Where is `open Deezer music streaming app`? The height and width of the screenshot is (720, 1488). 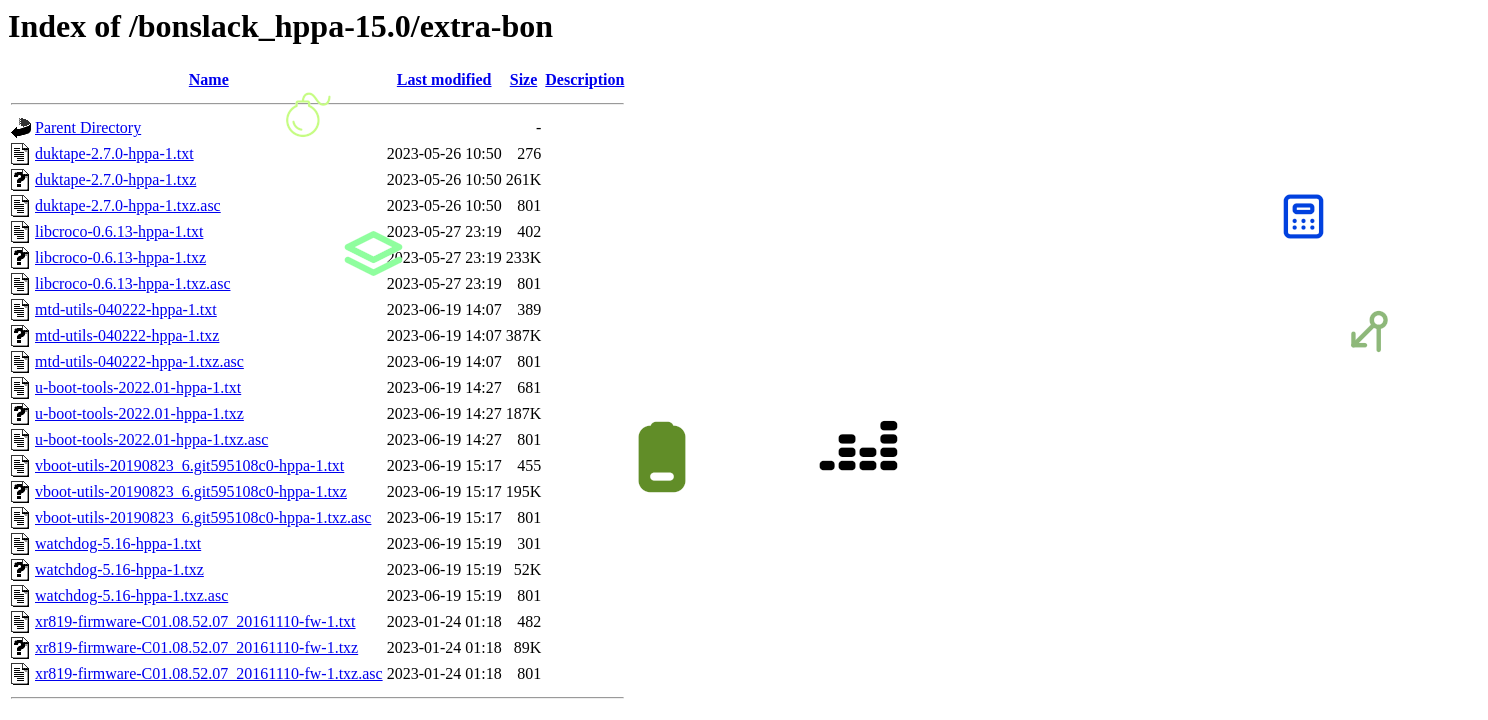
open Deezer music streaming app is located at coordinates (857, 447).